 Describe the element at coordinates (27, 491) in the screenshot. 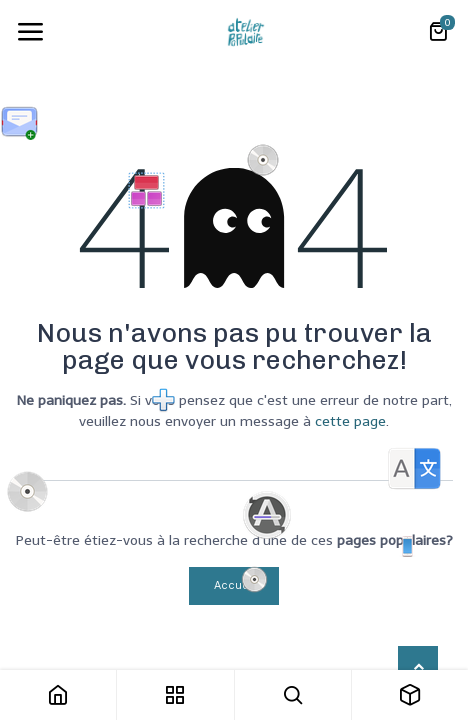

I see `indicates a DVD-ROM drive or disc` at that location.